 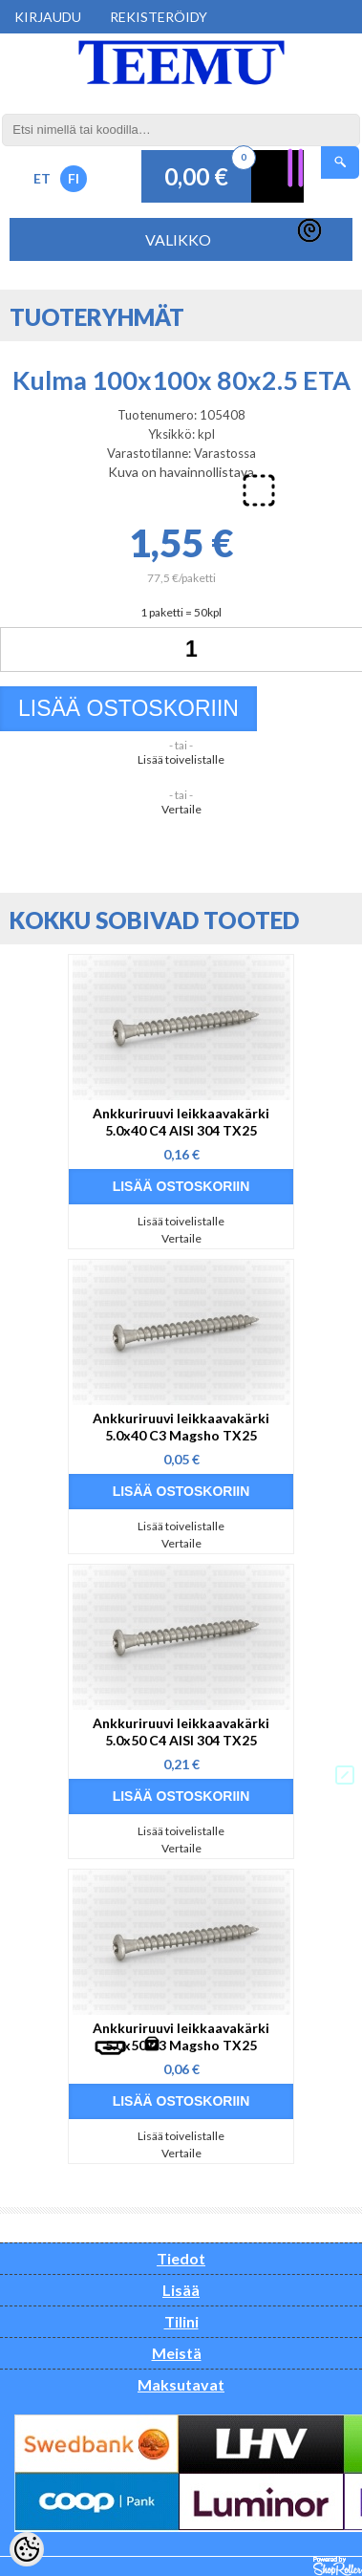 What do you see at coordinates (110, 2047) in the screenshot?
I see `hdmi port connection status` at bounding box center [110, 2047].